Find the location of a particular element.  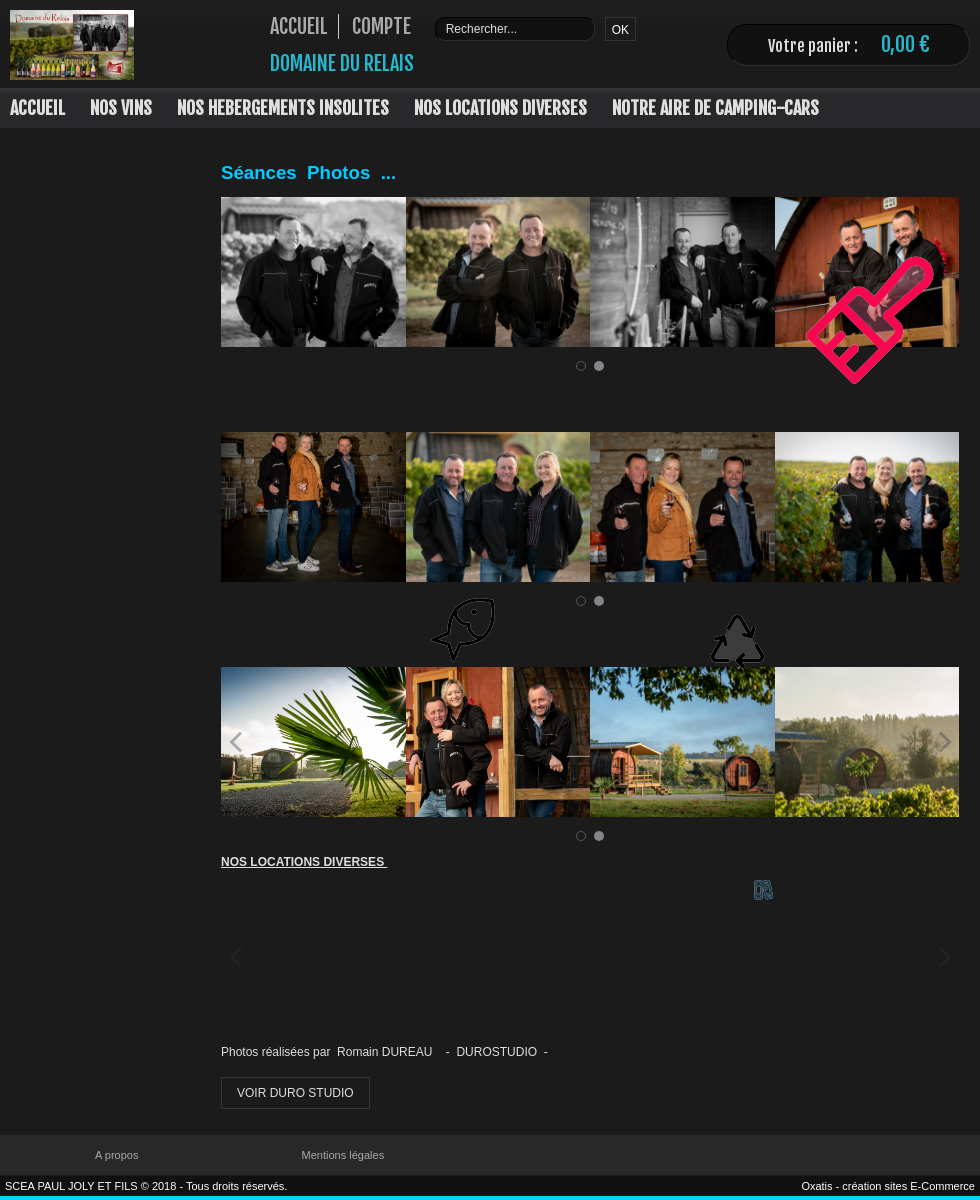

access your library or book collection is located at coordinates (763, 890).